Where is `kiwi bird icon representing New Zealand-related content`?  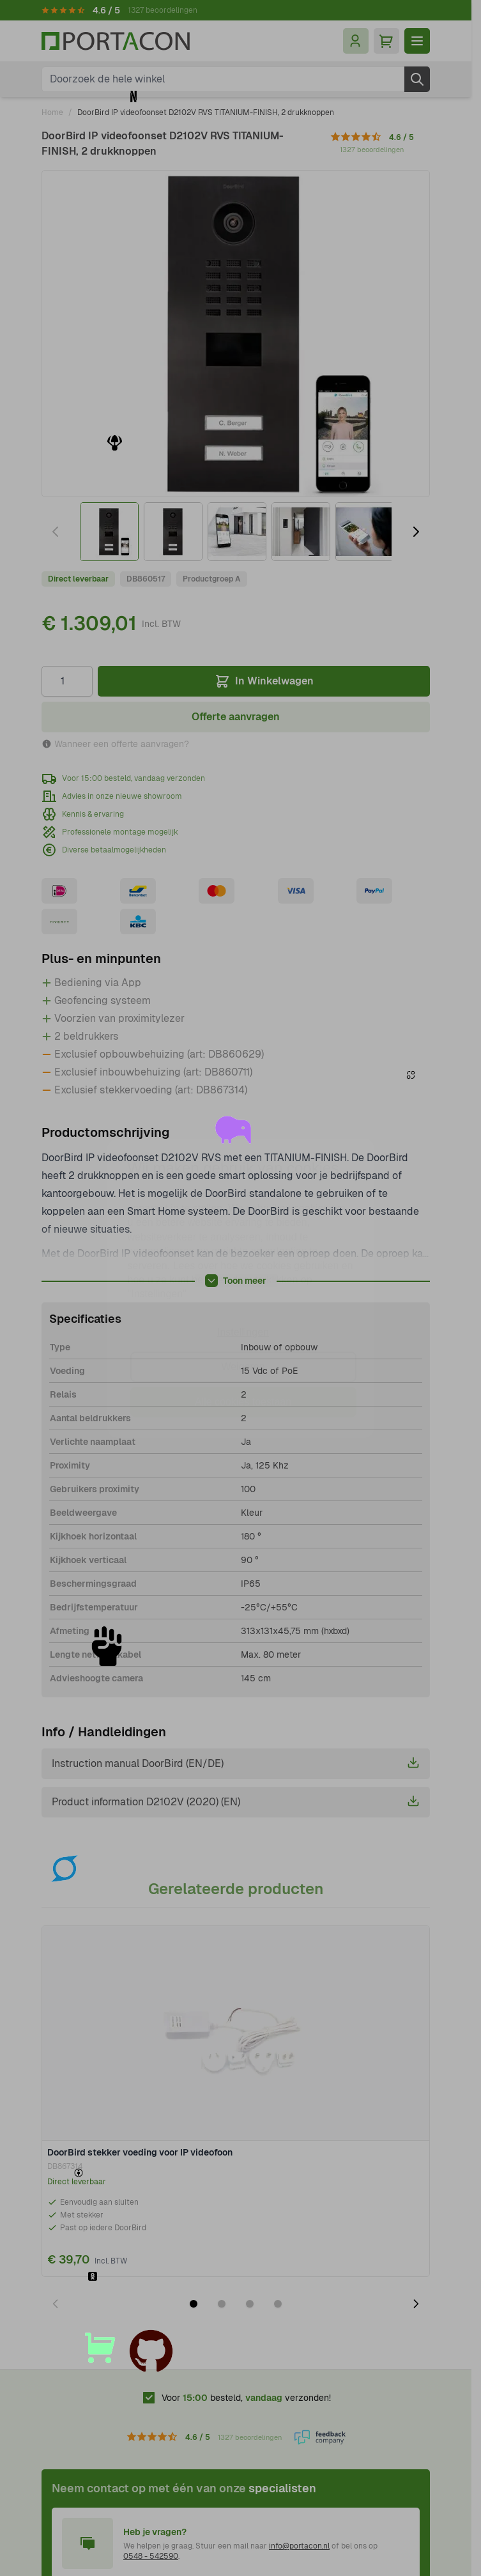
kiwi bird icon representing New Zealand-related content is located at coordinates (233, 1130).